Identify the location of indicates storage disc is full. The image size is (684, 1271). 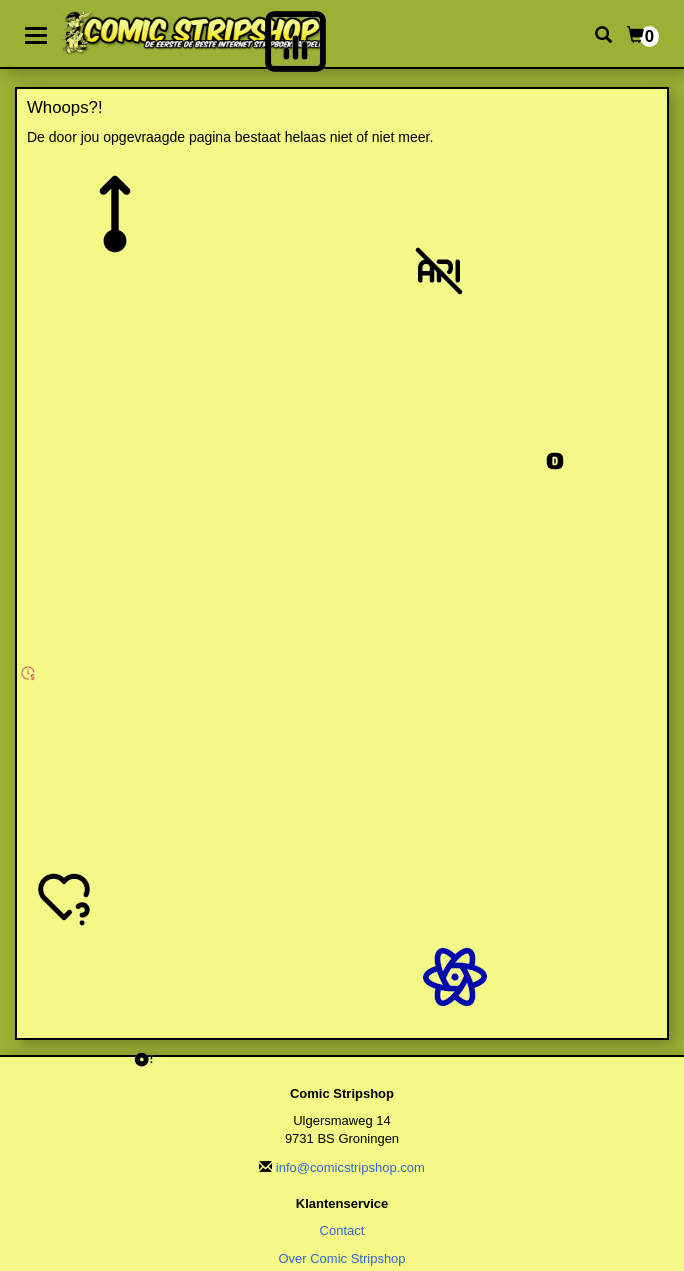
(143, 1059).